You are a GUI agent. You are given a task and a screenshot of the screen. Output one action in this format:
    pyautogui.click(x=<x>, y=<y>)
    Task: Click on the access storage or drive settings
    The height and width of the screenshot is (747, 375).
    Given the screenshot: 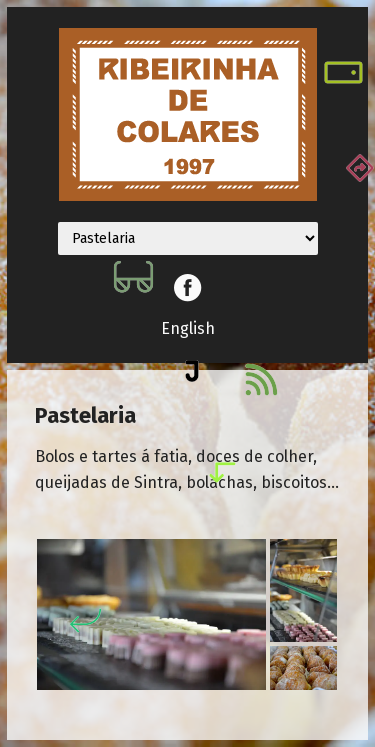 What is the action you would take?
    pyautogui.click(x=343, y=72)
    